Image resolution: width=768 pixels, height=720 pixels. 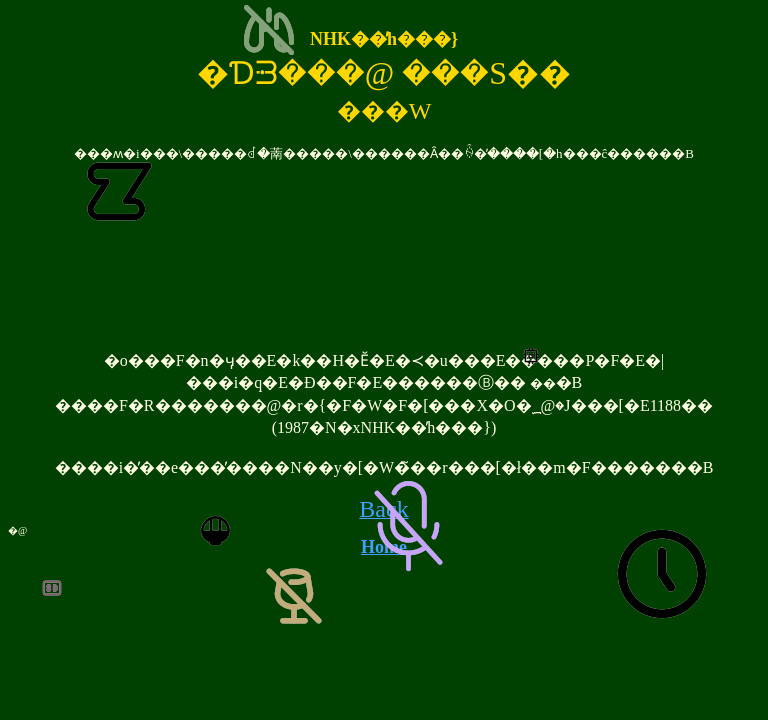 What do you see at coordinates (52, 588) in the screenshot?
I see `indicates standard definition video quality` at bounding box center [52, 588].